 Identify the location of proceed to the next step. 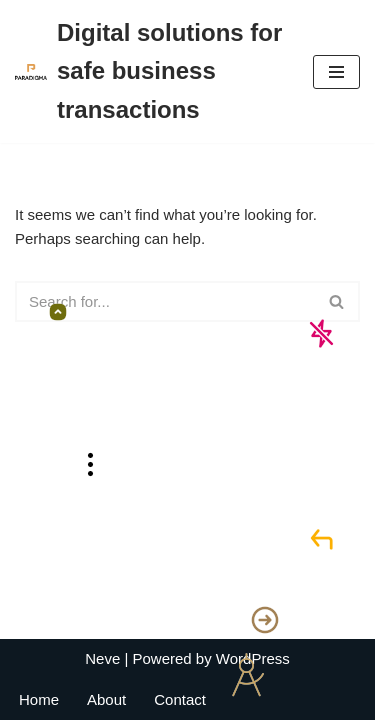
(265, 620).